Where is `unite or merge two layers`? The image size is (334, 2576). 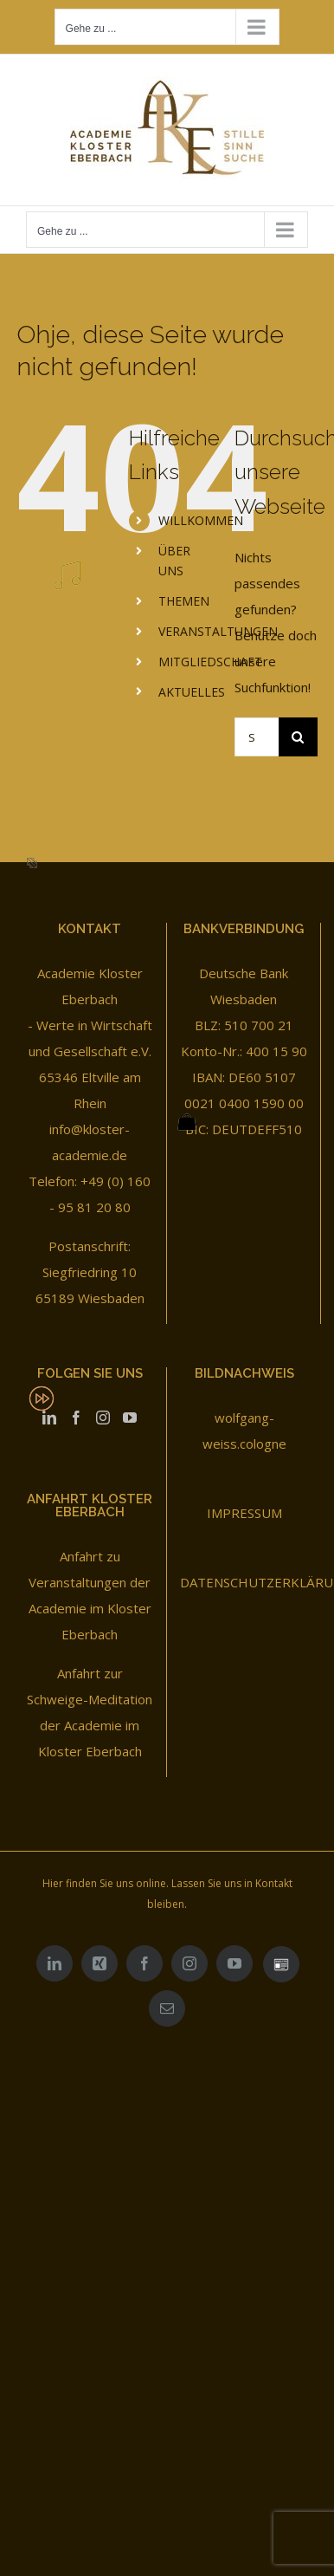 unite or merge two layers is located at coordinates (32, 863).